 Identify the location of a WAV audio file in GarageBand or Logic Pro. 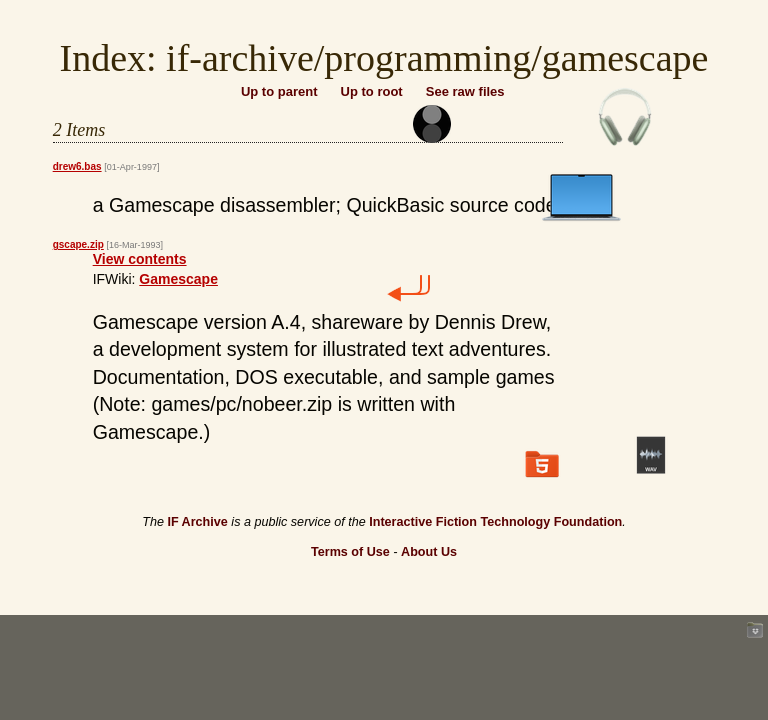
(651, 456).